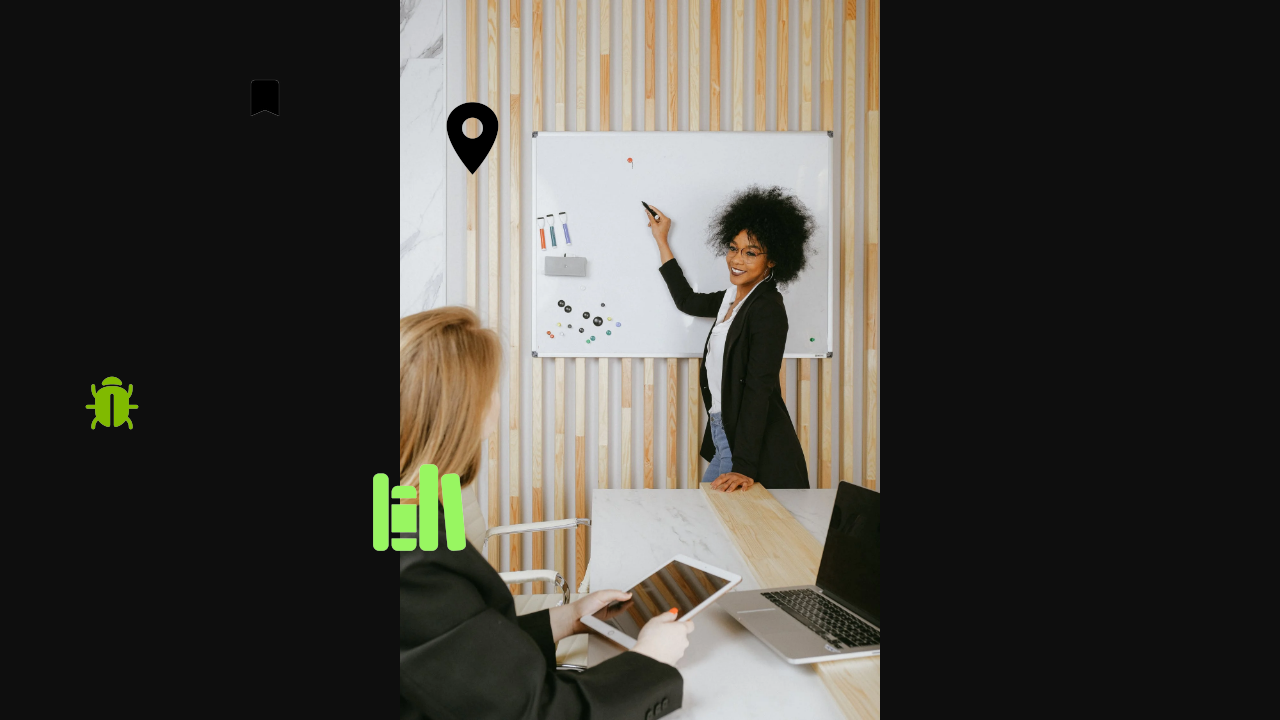  I want to click on access your saved content library, so click(419, 507).